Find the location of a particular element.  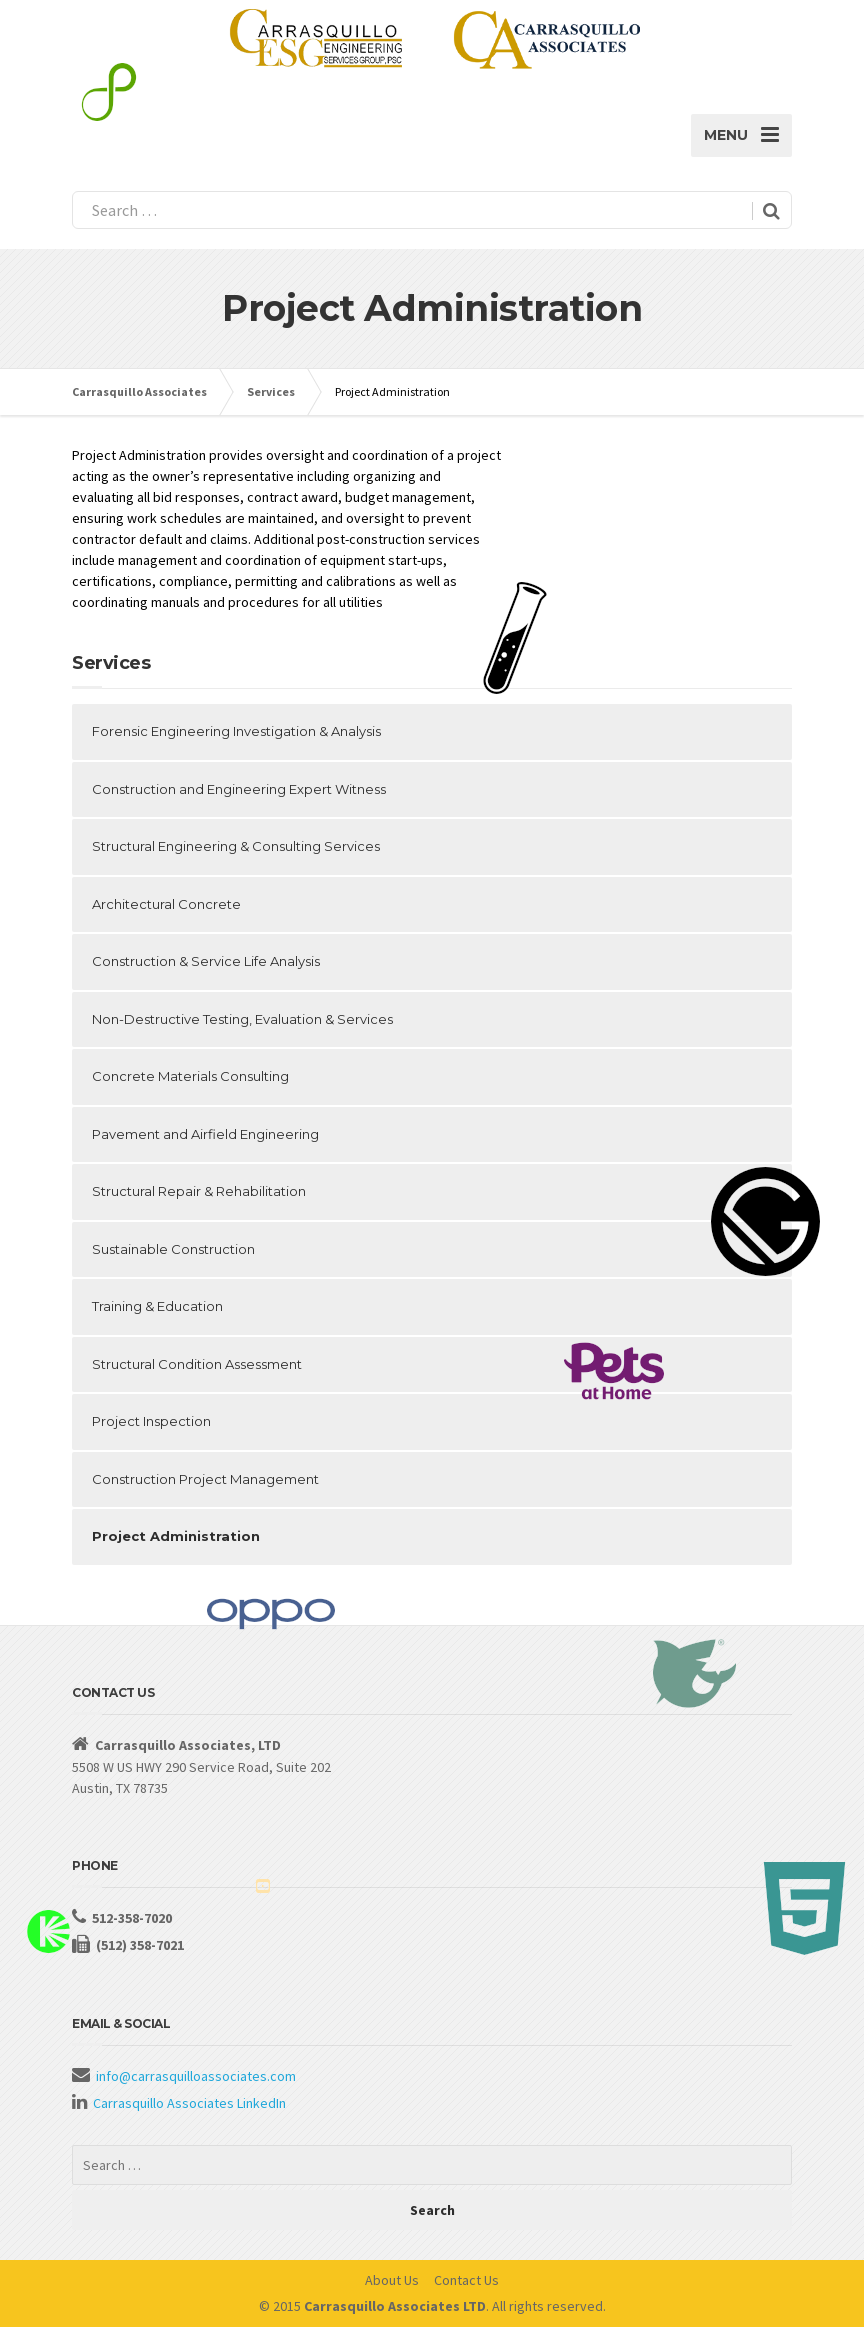

jekyll static site generator logo is located at coordinates (515, 638).